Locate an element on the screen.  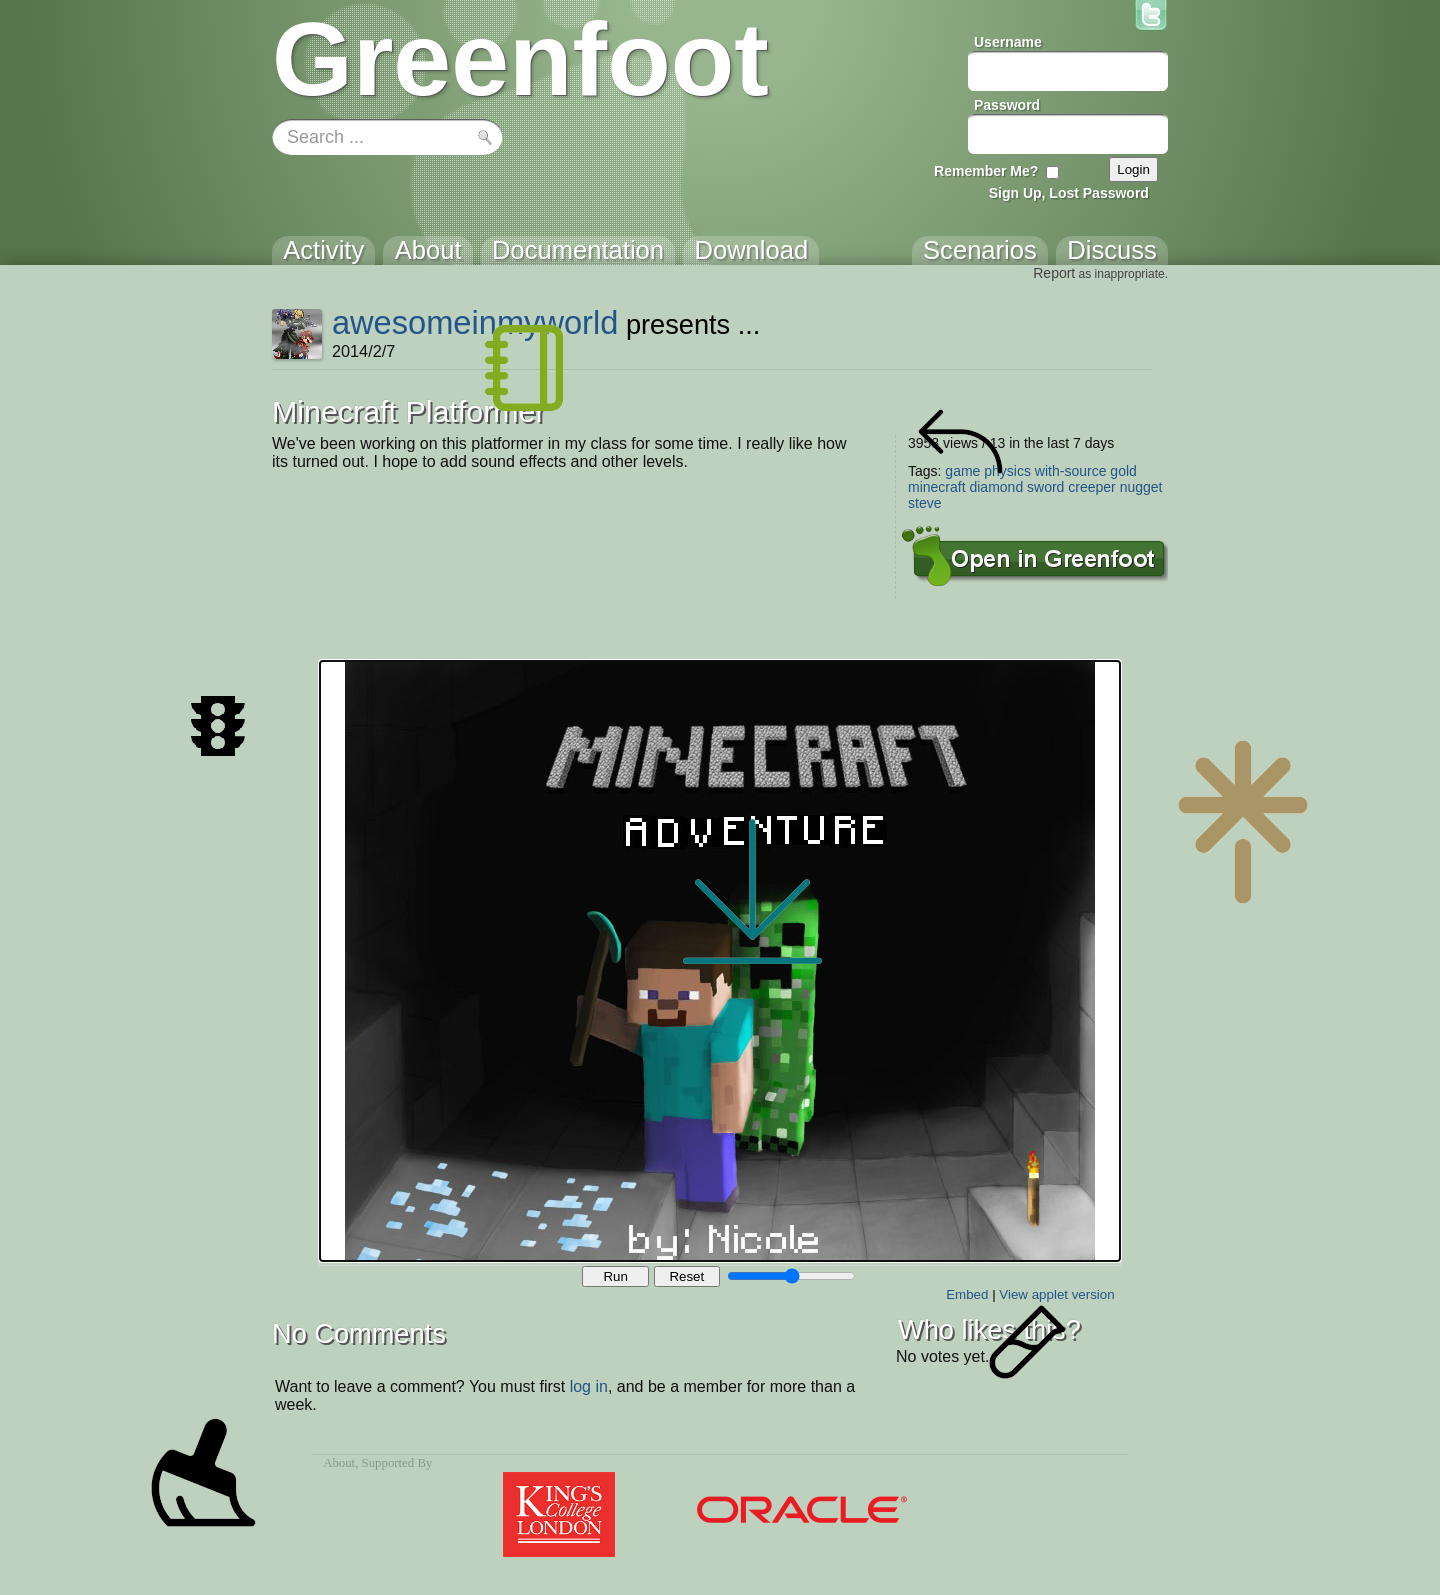
visit linktree profile is located at coordinates (1243, 822).